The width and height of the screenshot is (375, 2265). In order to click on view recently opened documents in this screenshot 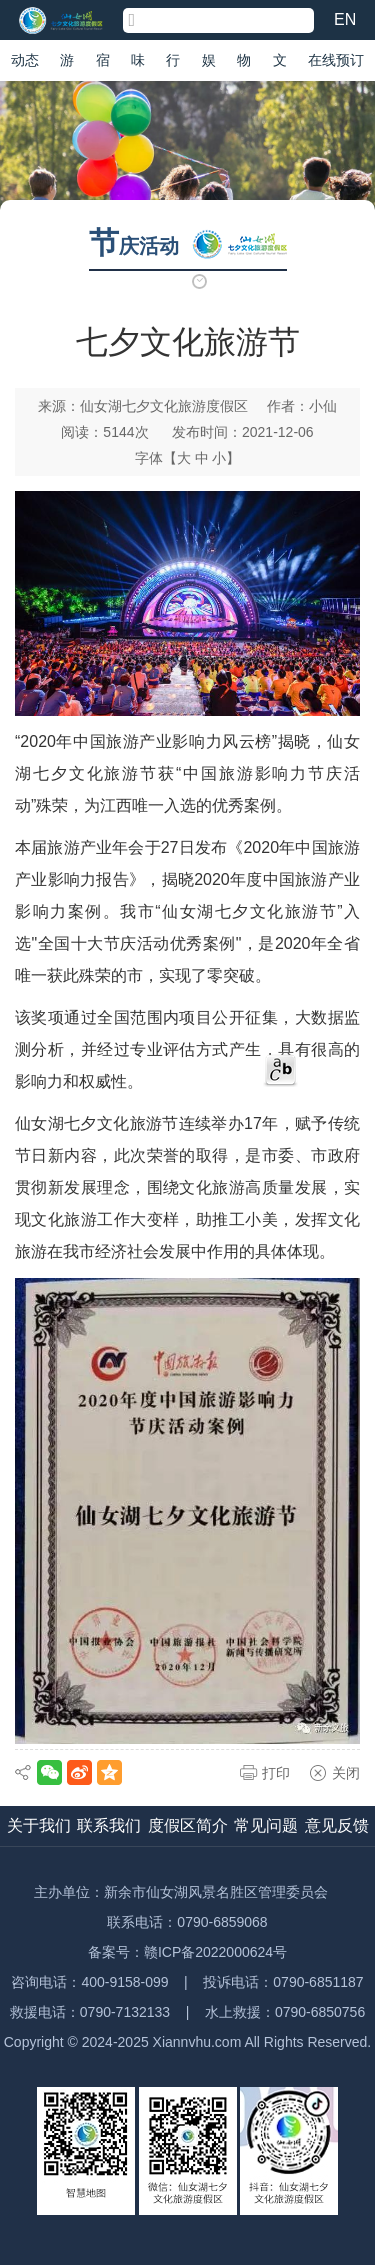, I will do `click(200, 282)`.